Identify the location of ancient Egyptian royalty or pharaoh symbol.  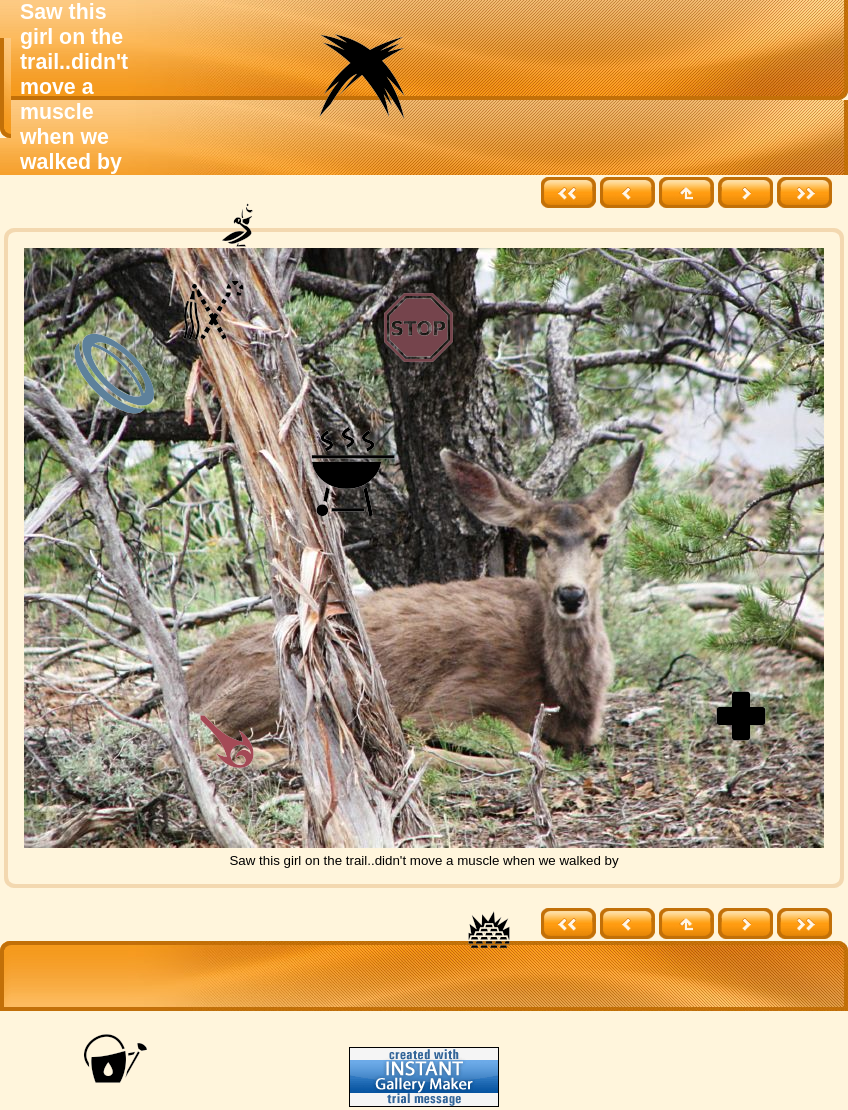
(213, 309).